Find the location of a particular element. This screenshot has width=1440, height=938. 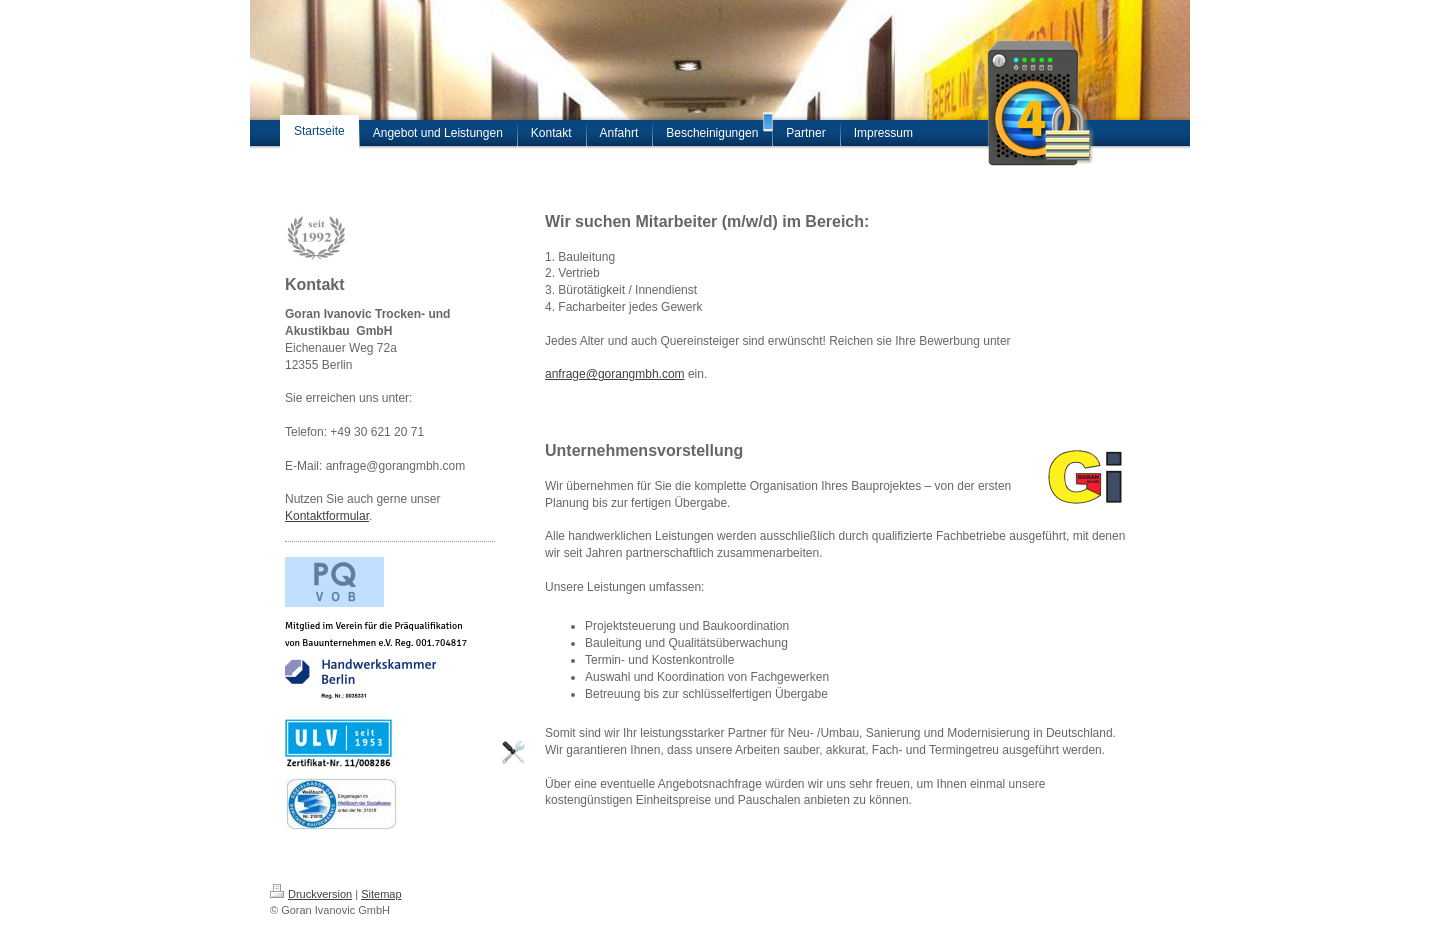

locked RAID 4 storage array is located at coordinates (1033, 103).